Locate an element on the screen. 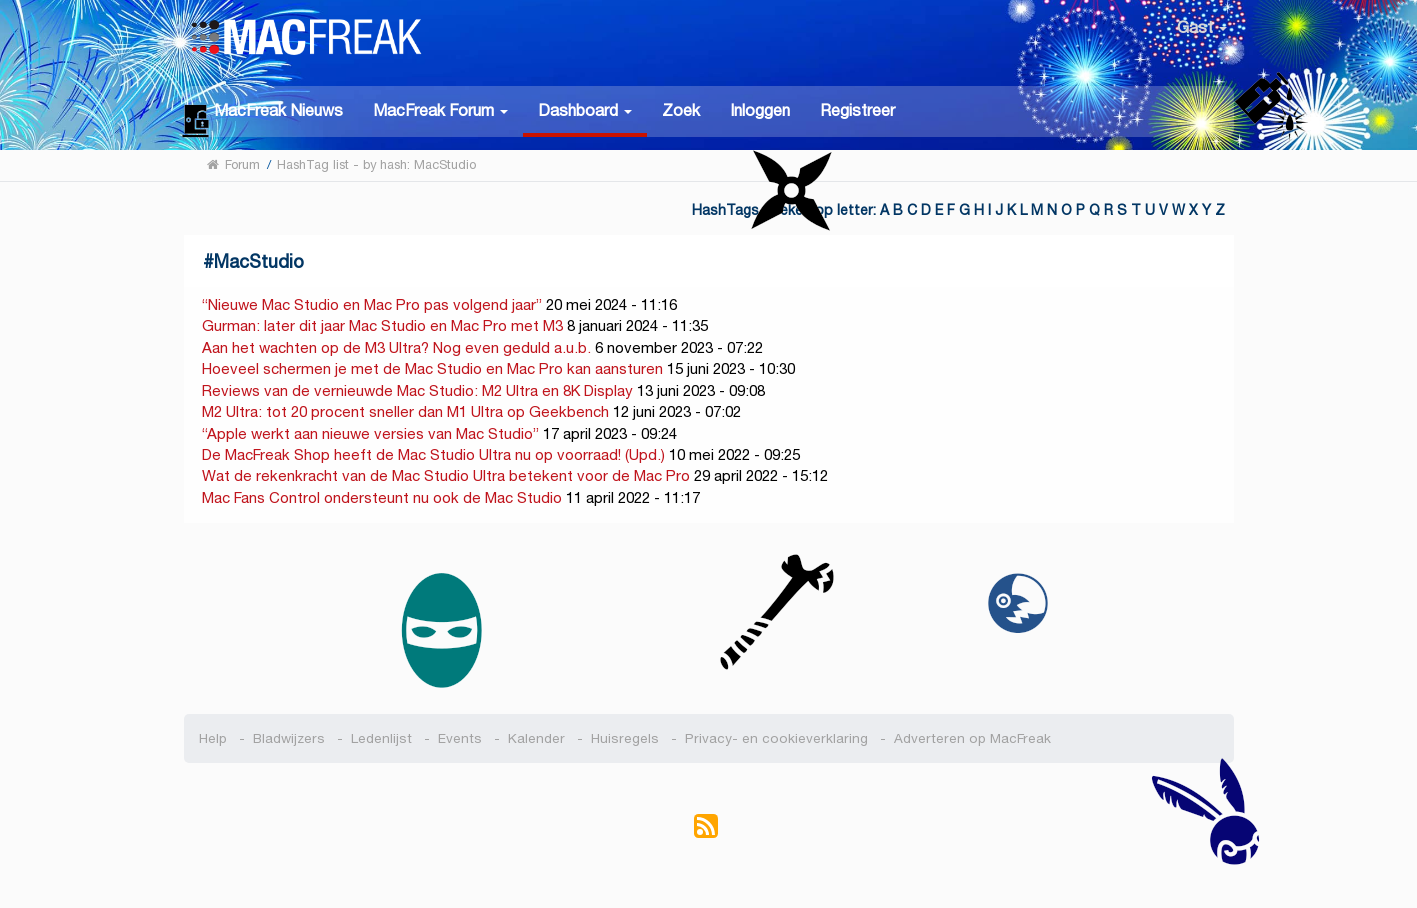 This screenshot has height=908, width=1417. use holy water item in game is located at coordinates (1271, 106).